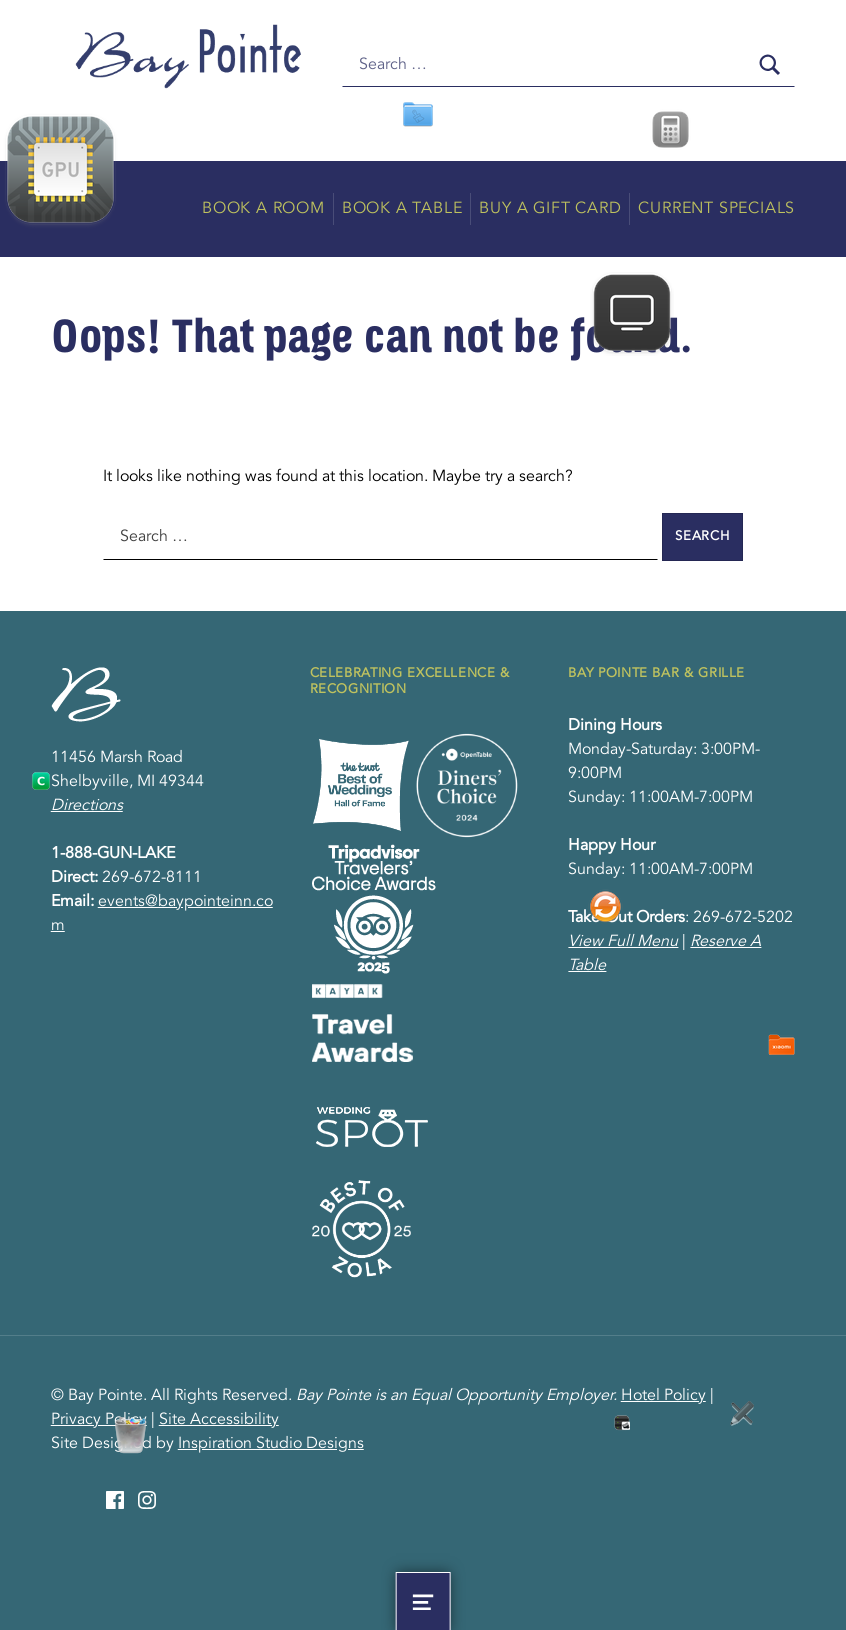 This screenshot has width=846, height=1630. I want to click on configure kerberos authentication settings for network servers, so click(622, 1423).